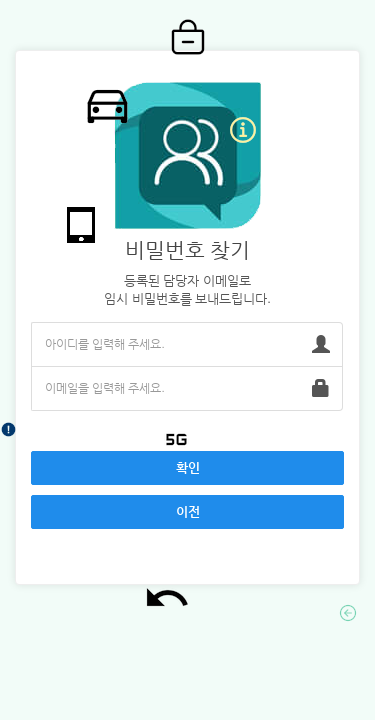 This screenshot has width=375, height=720. Describe the element at coordinates (176, 439) in the screenshot. I see `indicates 5G network connectivity` at that location.